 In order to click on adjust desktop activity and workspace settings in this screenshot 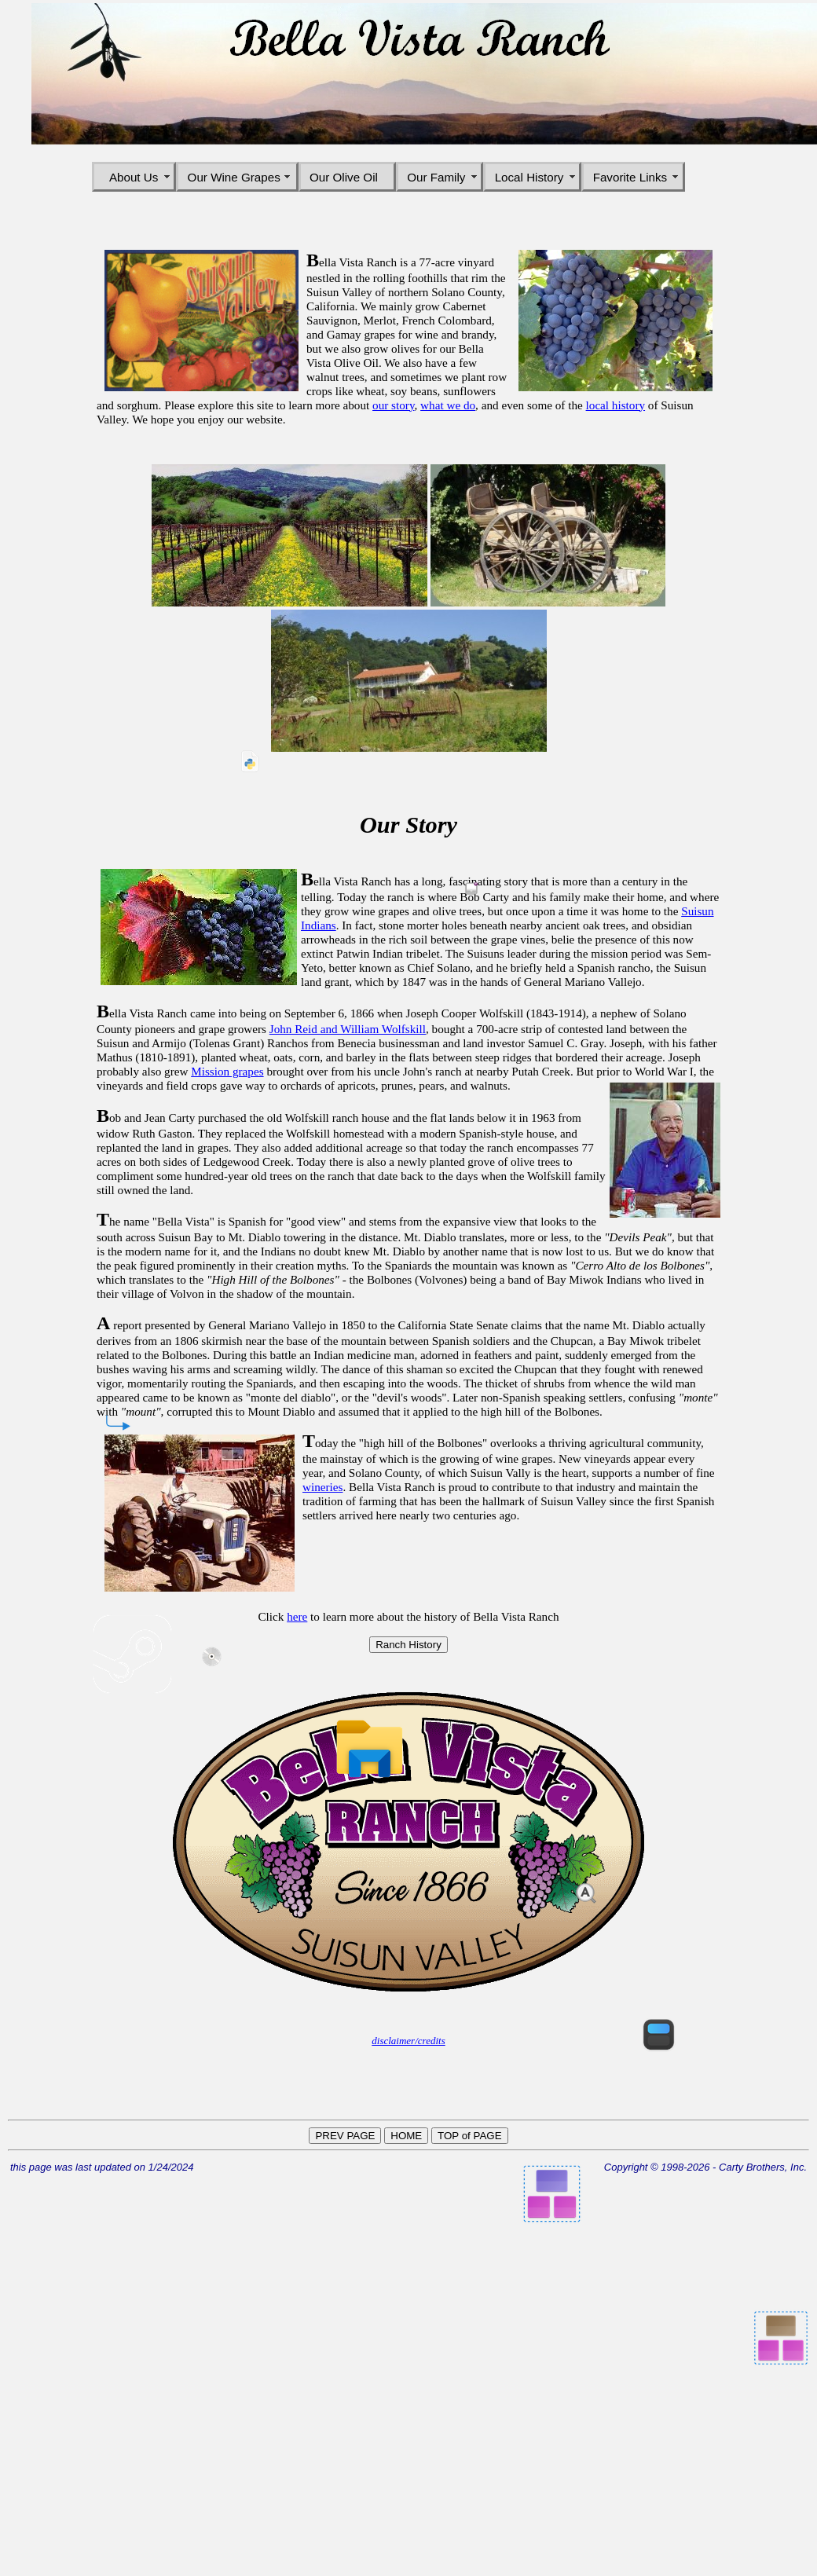, I will do `click(658, 2035)`.